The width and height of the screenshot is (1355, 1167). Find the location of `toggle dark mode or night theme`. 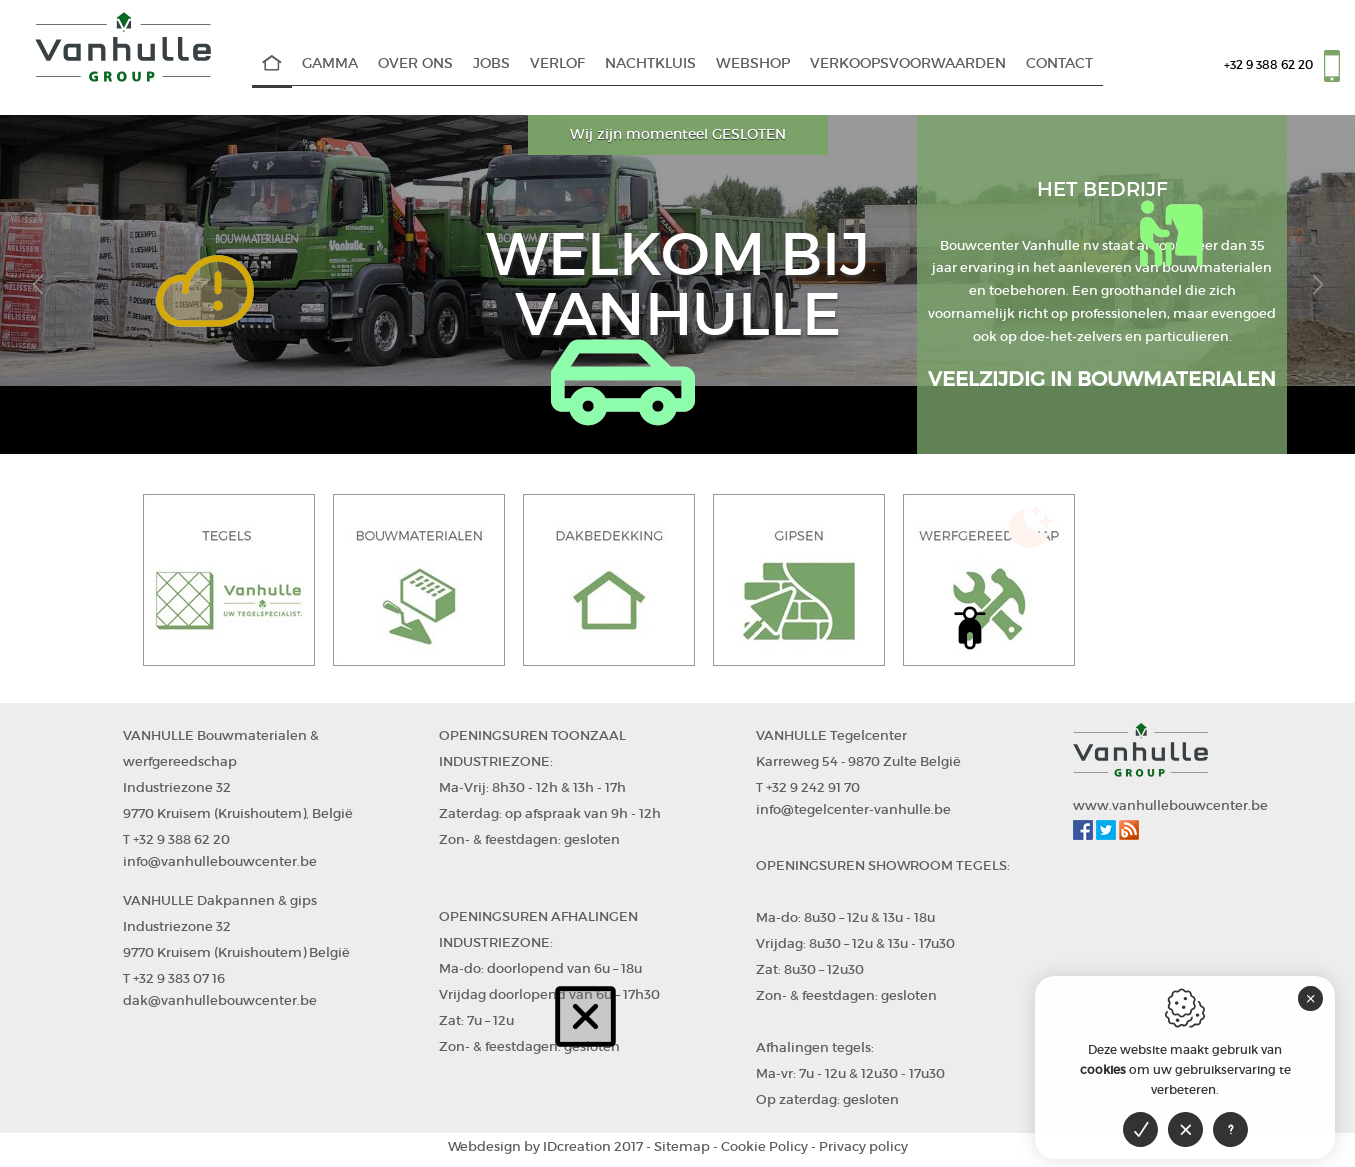

toggle dark mode or night theme is located at coordinates (1029, 528).